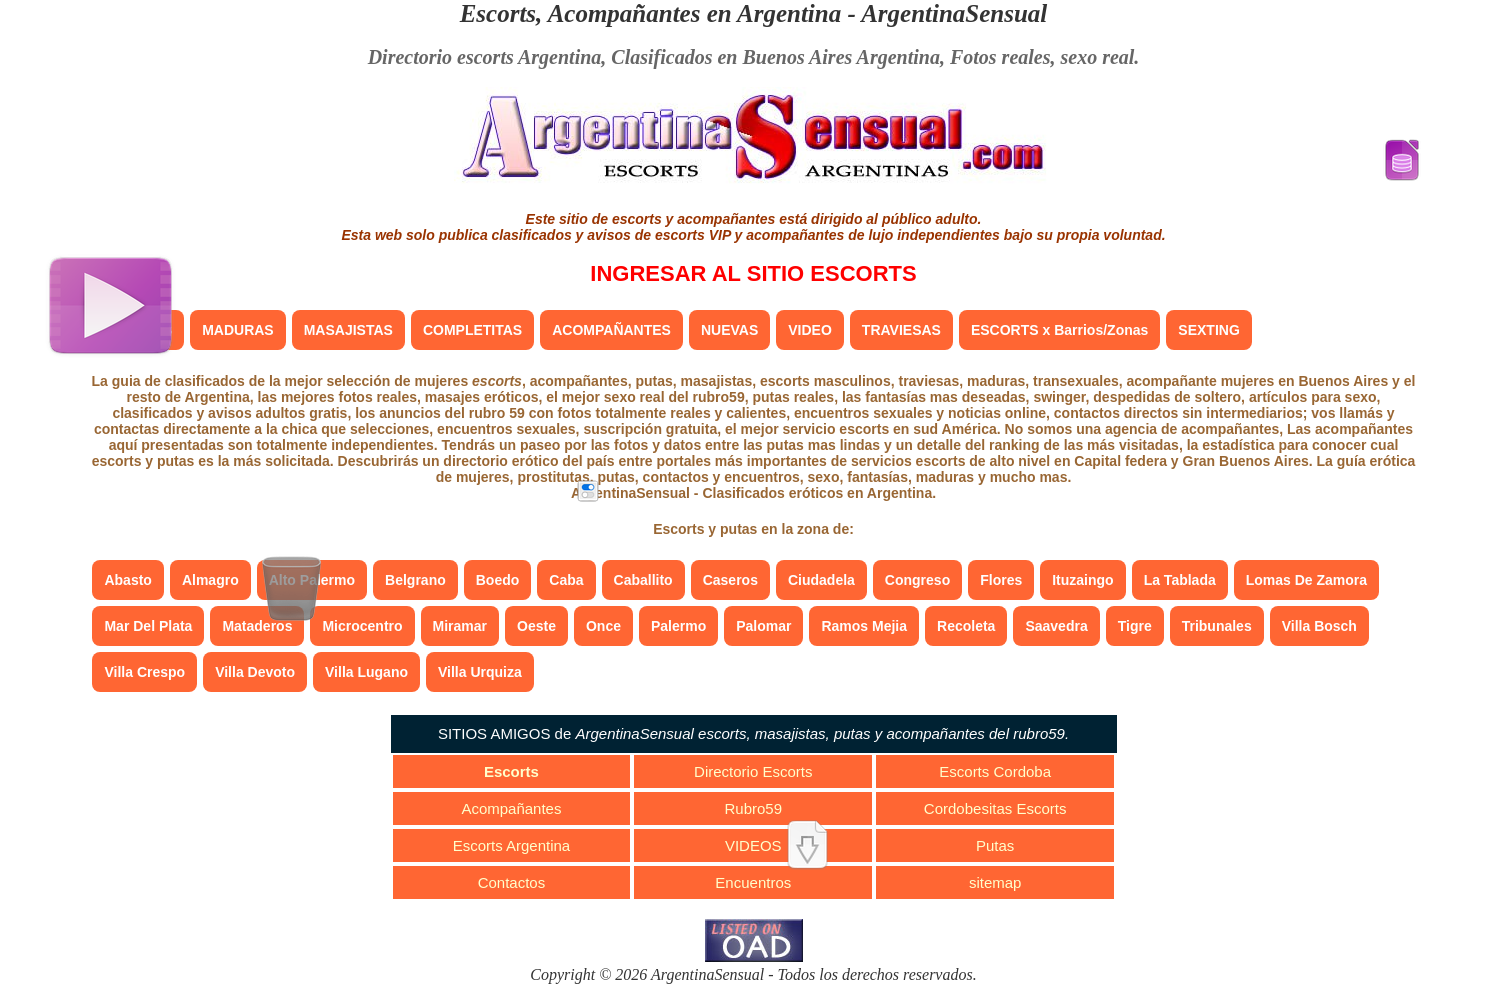  What do you see at coordinates (110, 305) in the screenshot?
I see `open totem video player` at bounding box center [110, 305].